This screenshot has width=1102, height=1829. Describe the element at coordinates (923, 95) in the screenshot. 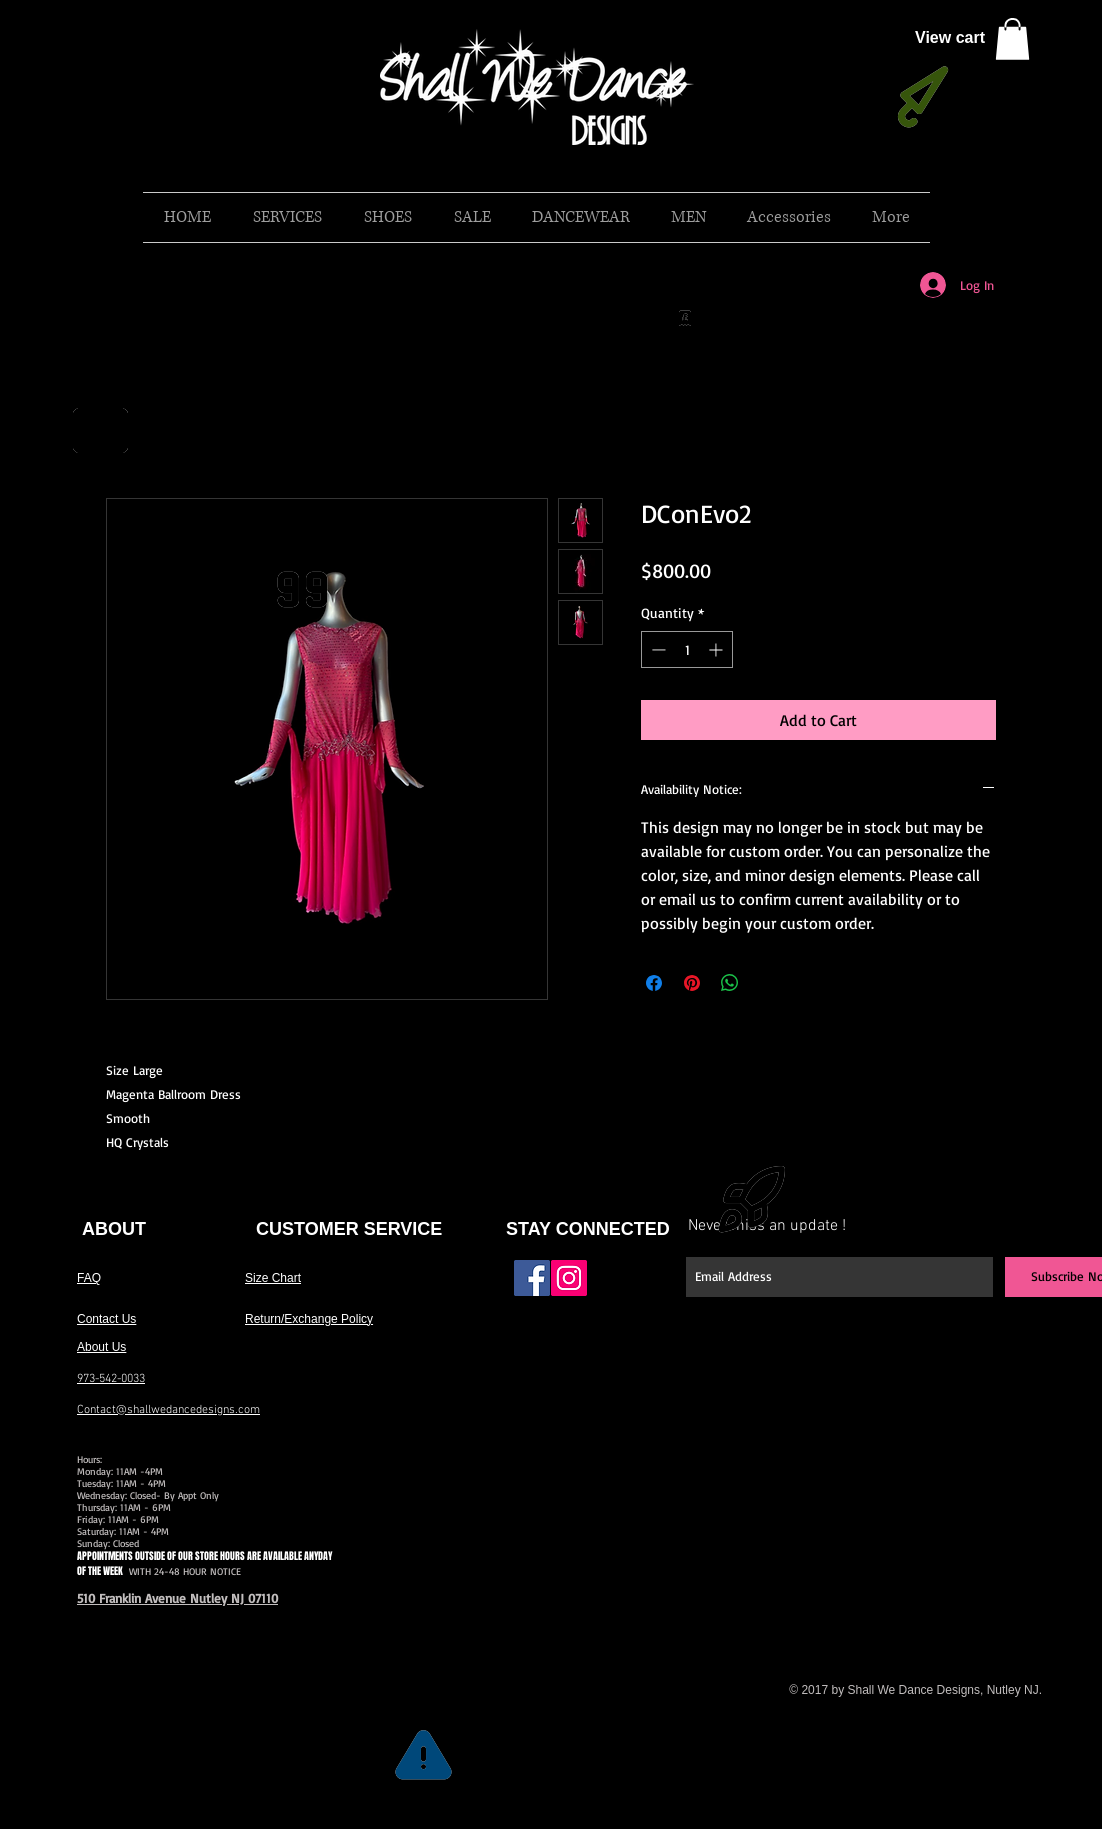

I see `indicates clear or dry weather conditions` at that location.